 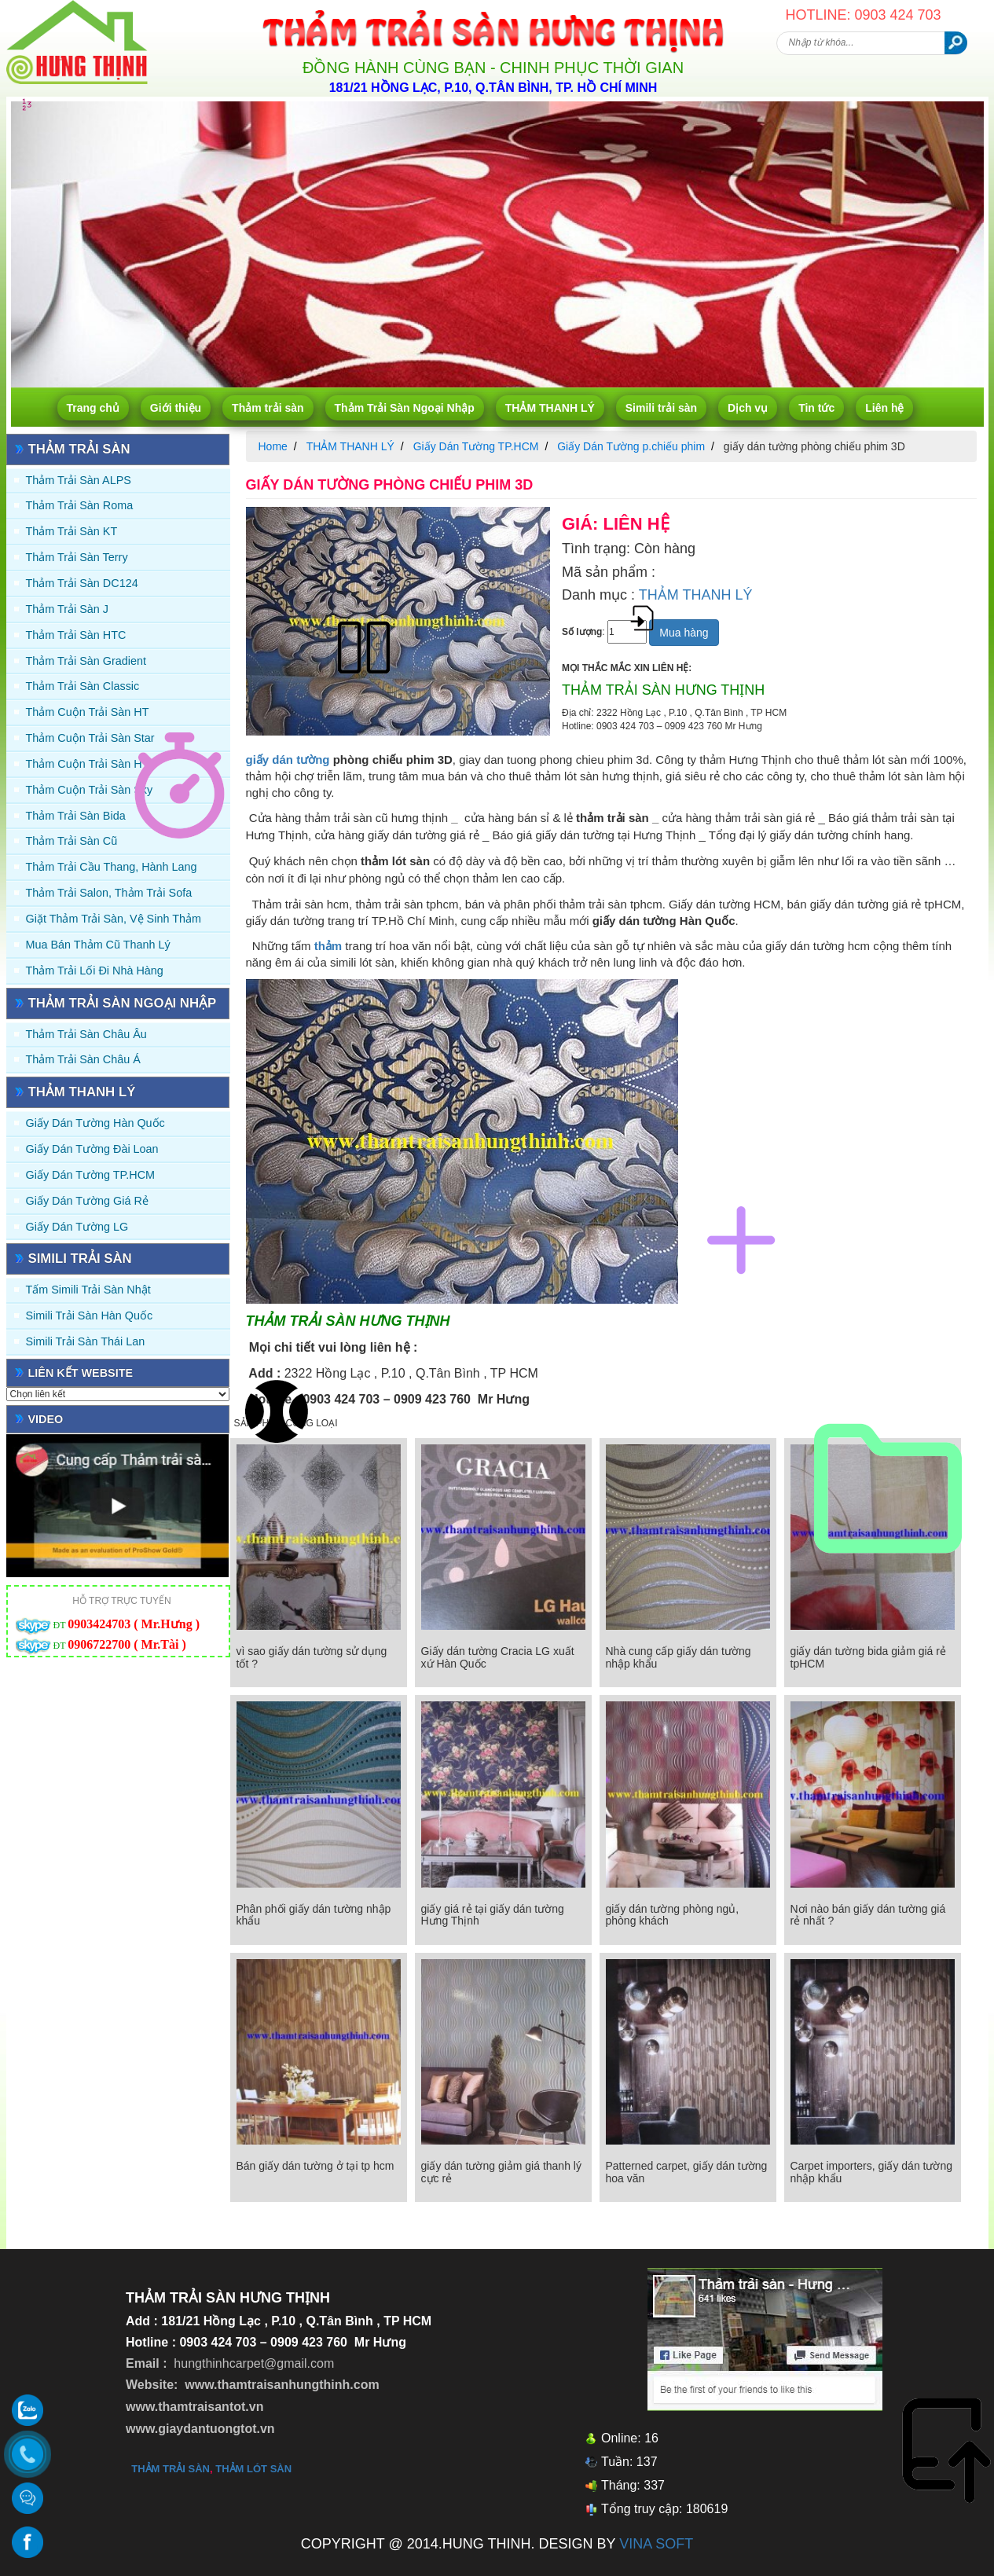 I want to click on switch to column view layout, so click(x=364, y=648).